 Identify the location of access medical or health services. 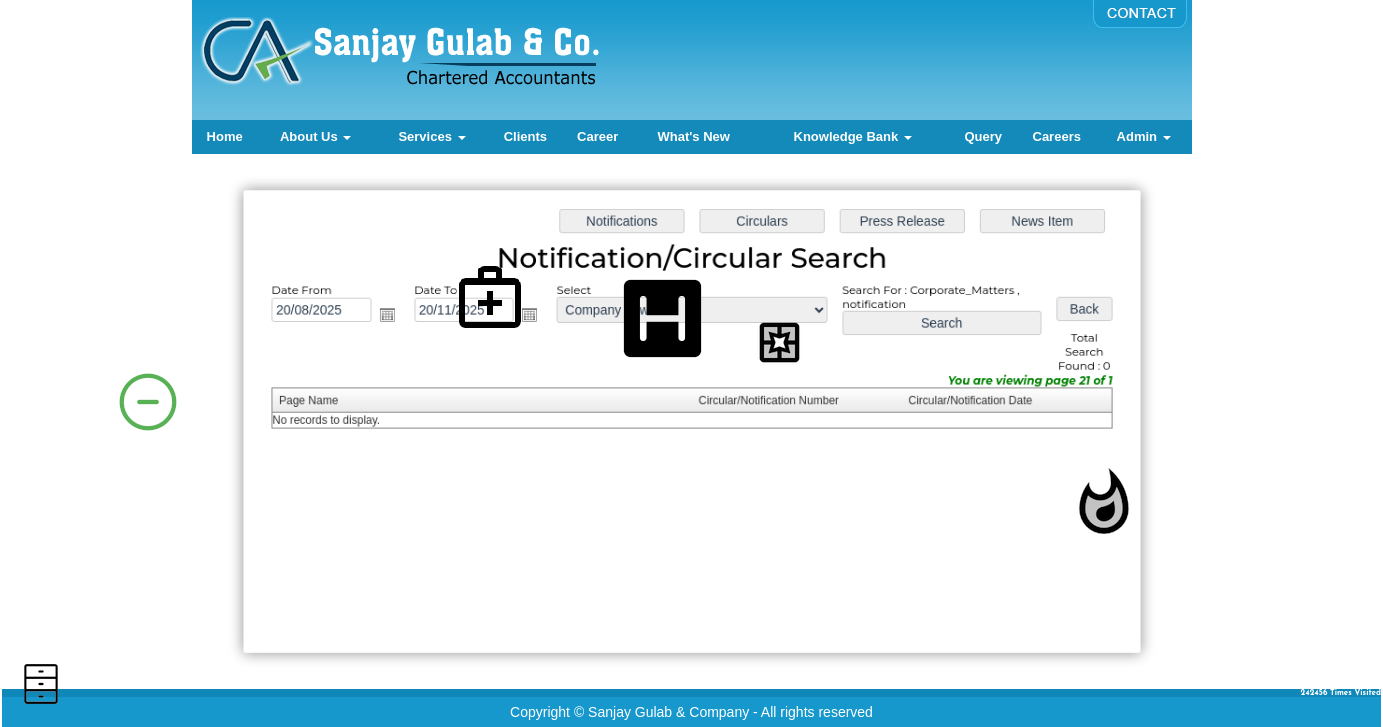
(490, 297).